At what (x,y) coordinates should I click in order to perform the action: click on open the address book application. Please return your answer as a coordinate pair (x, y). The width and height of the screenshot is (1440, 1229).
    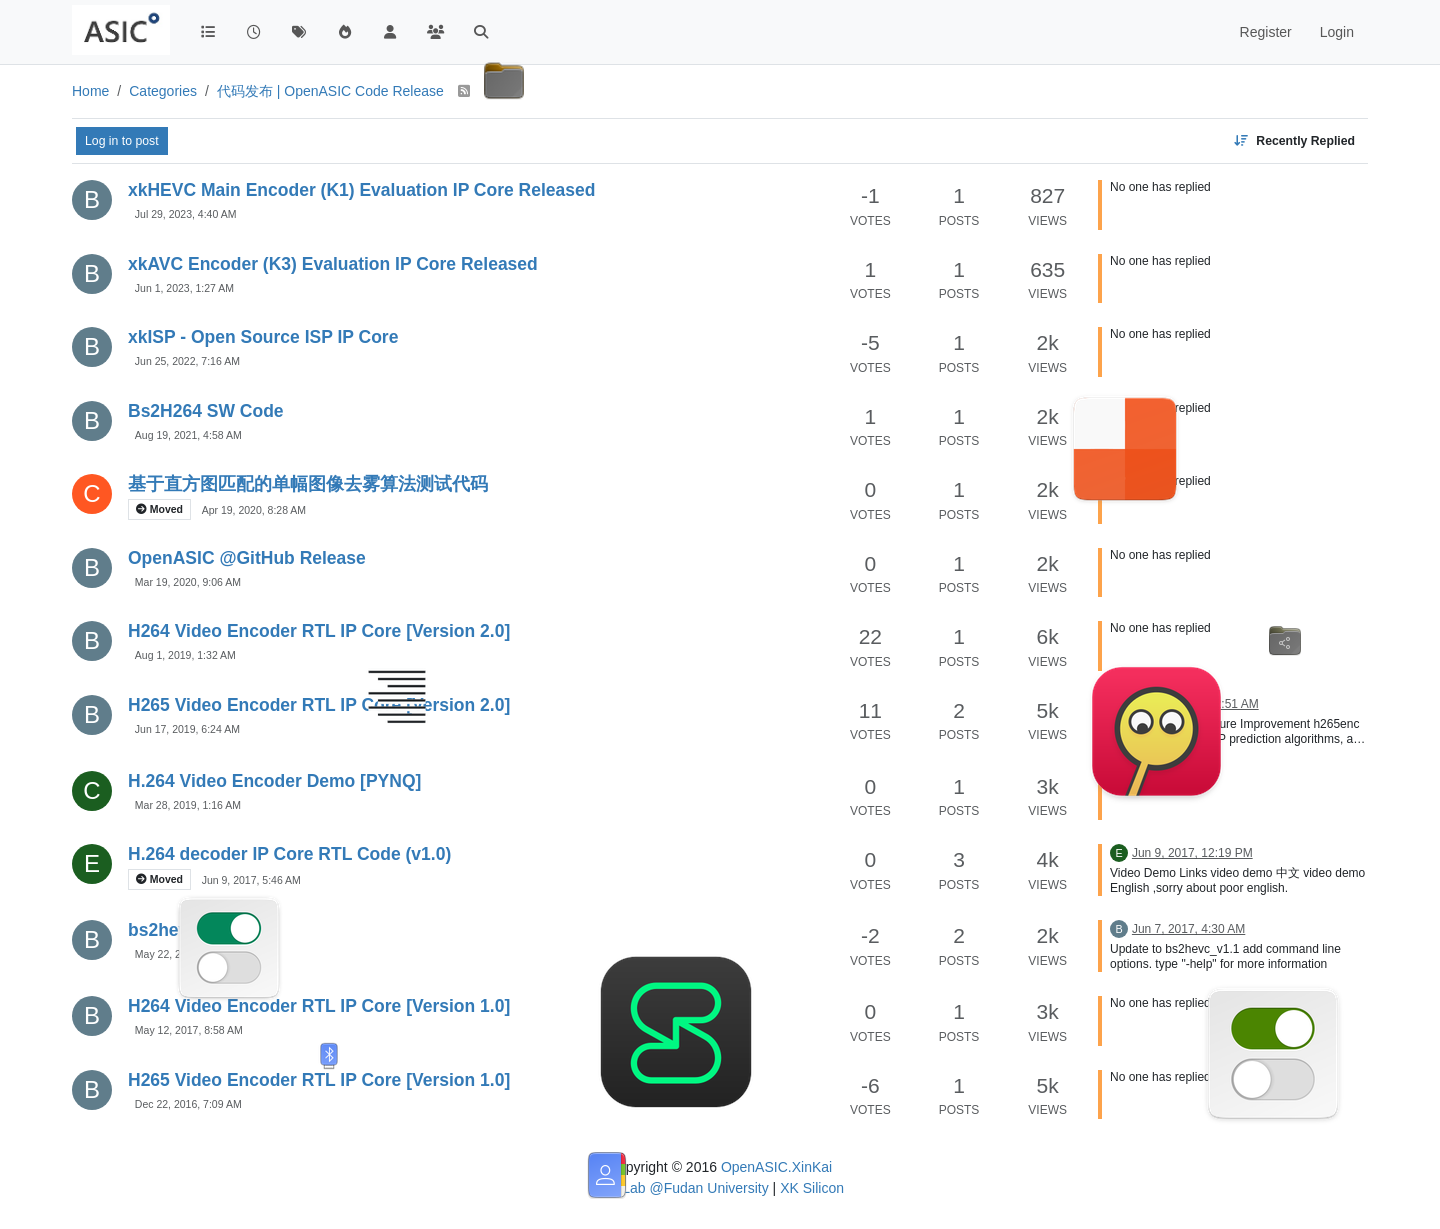
    Looking at the image, I should click on (607, 1175).